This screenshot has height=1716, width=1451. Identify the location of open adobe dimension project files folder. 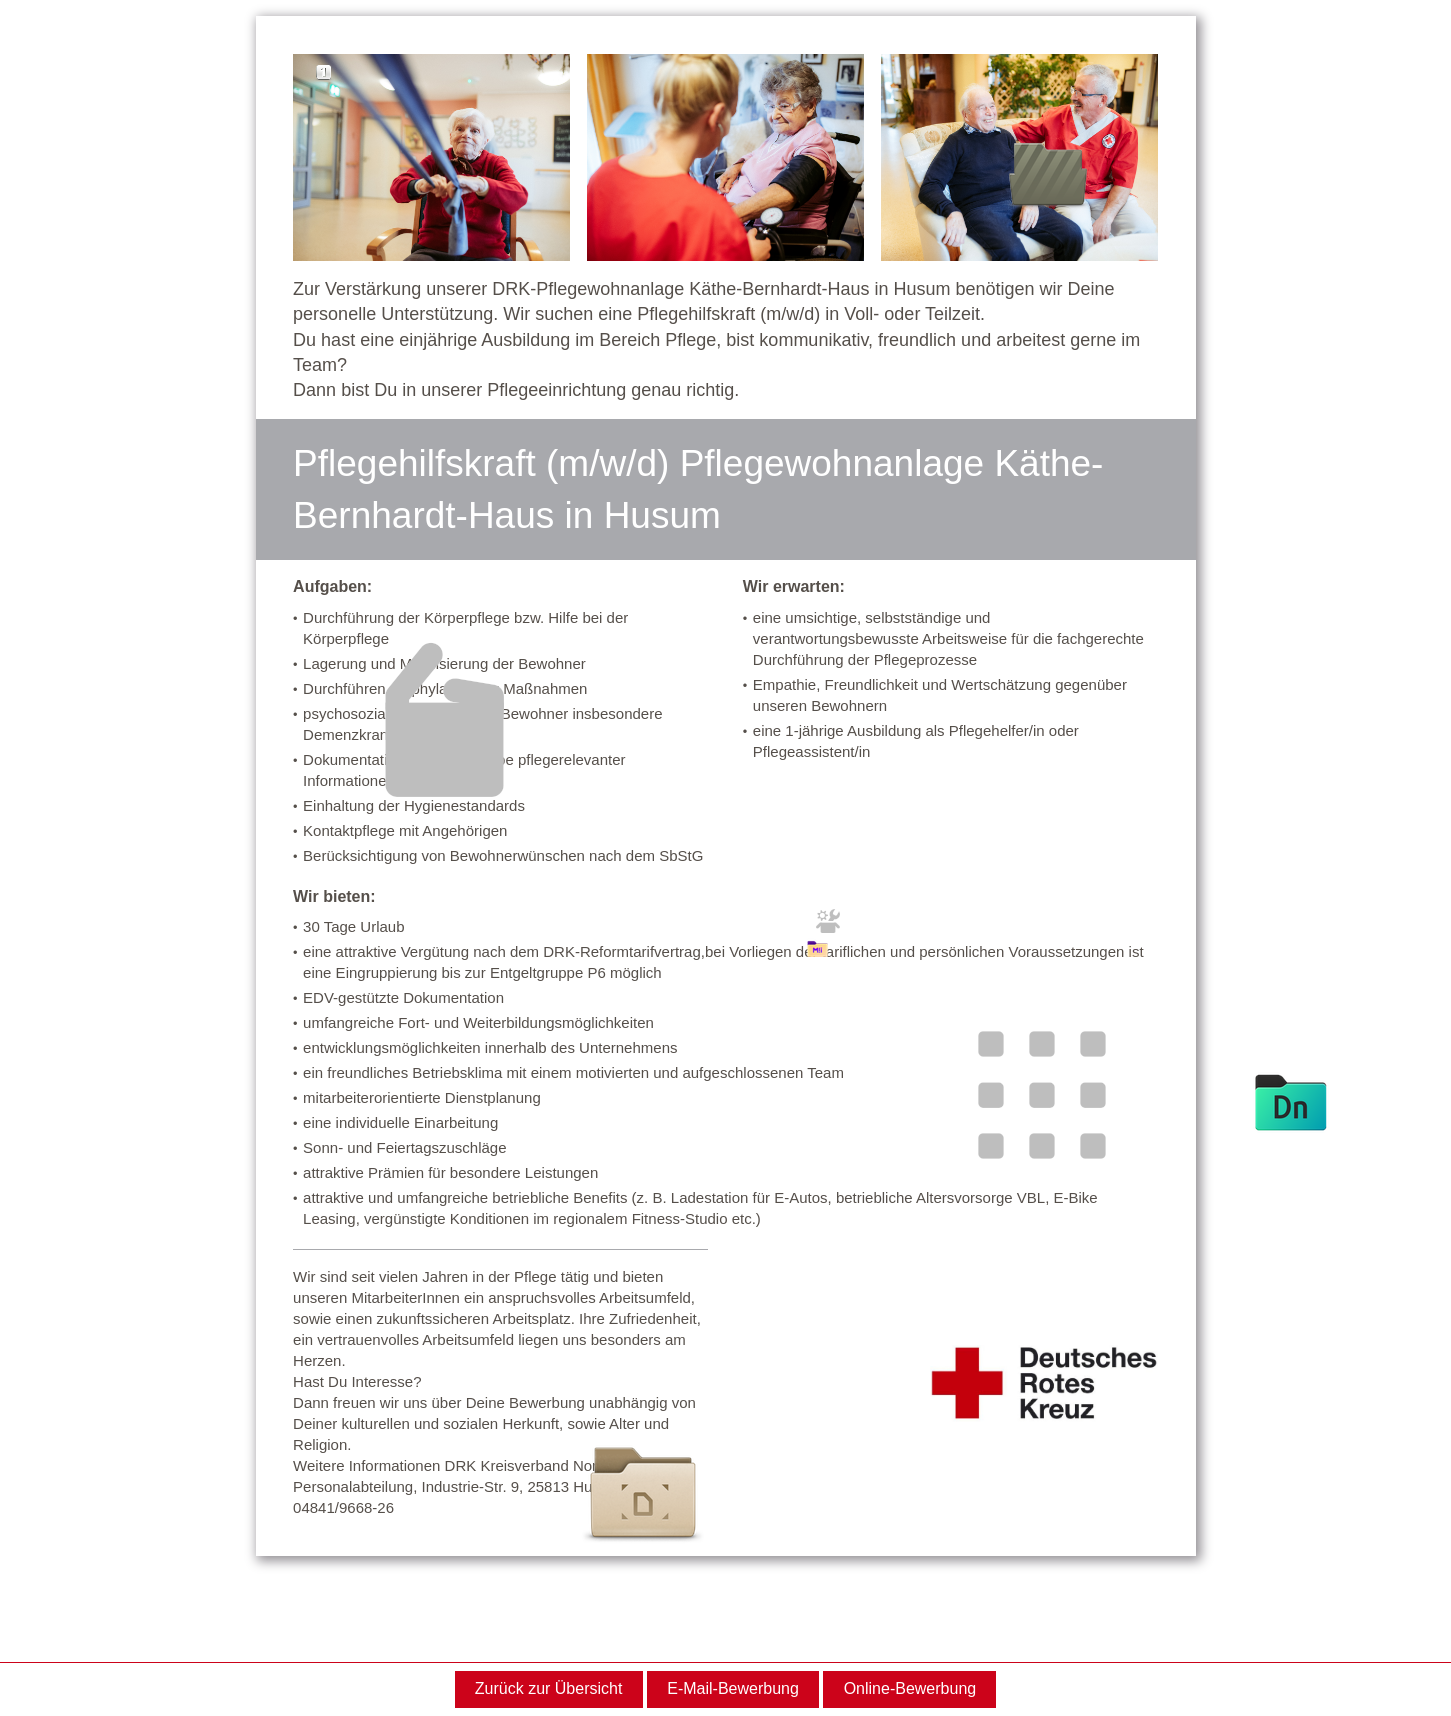
(1290, 1104).